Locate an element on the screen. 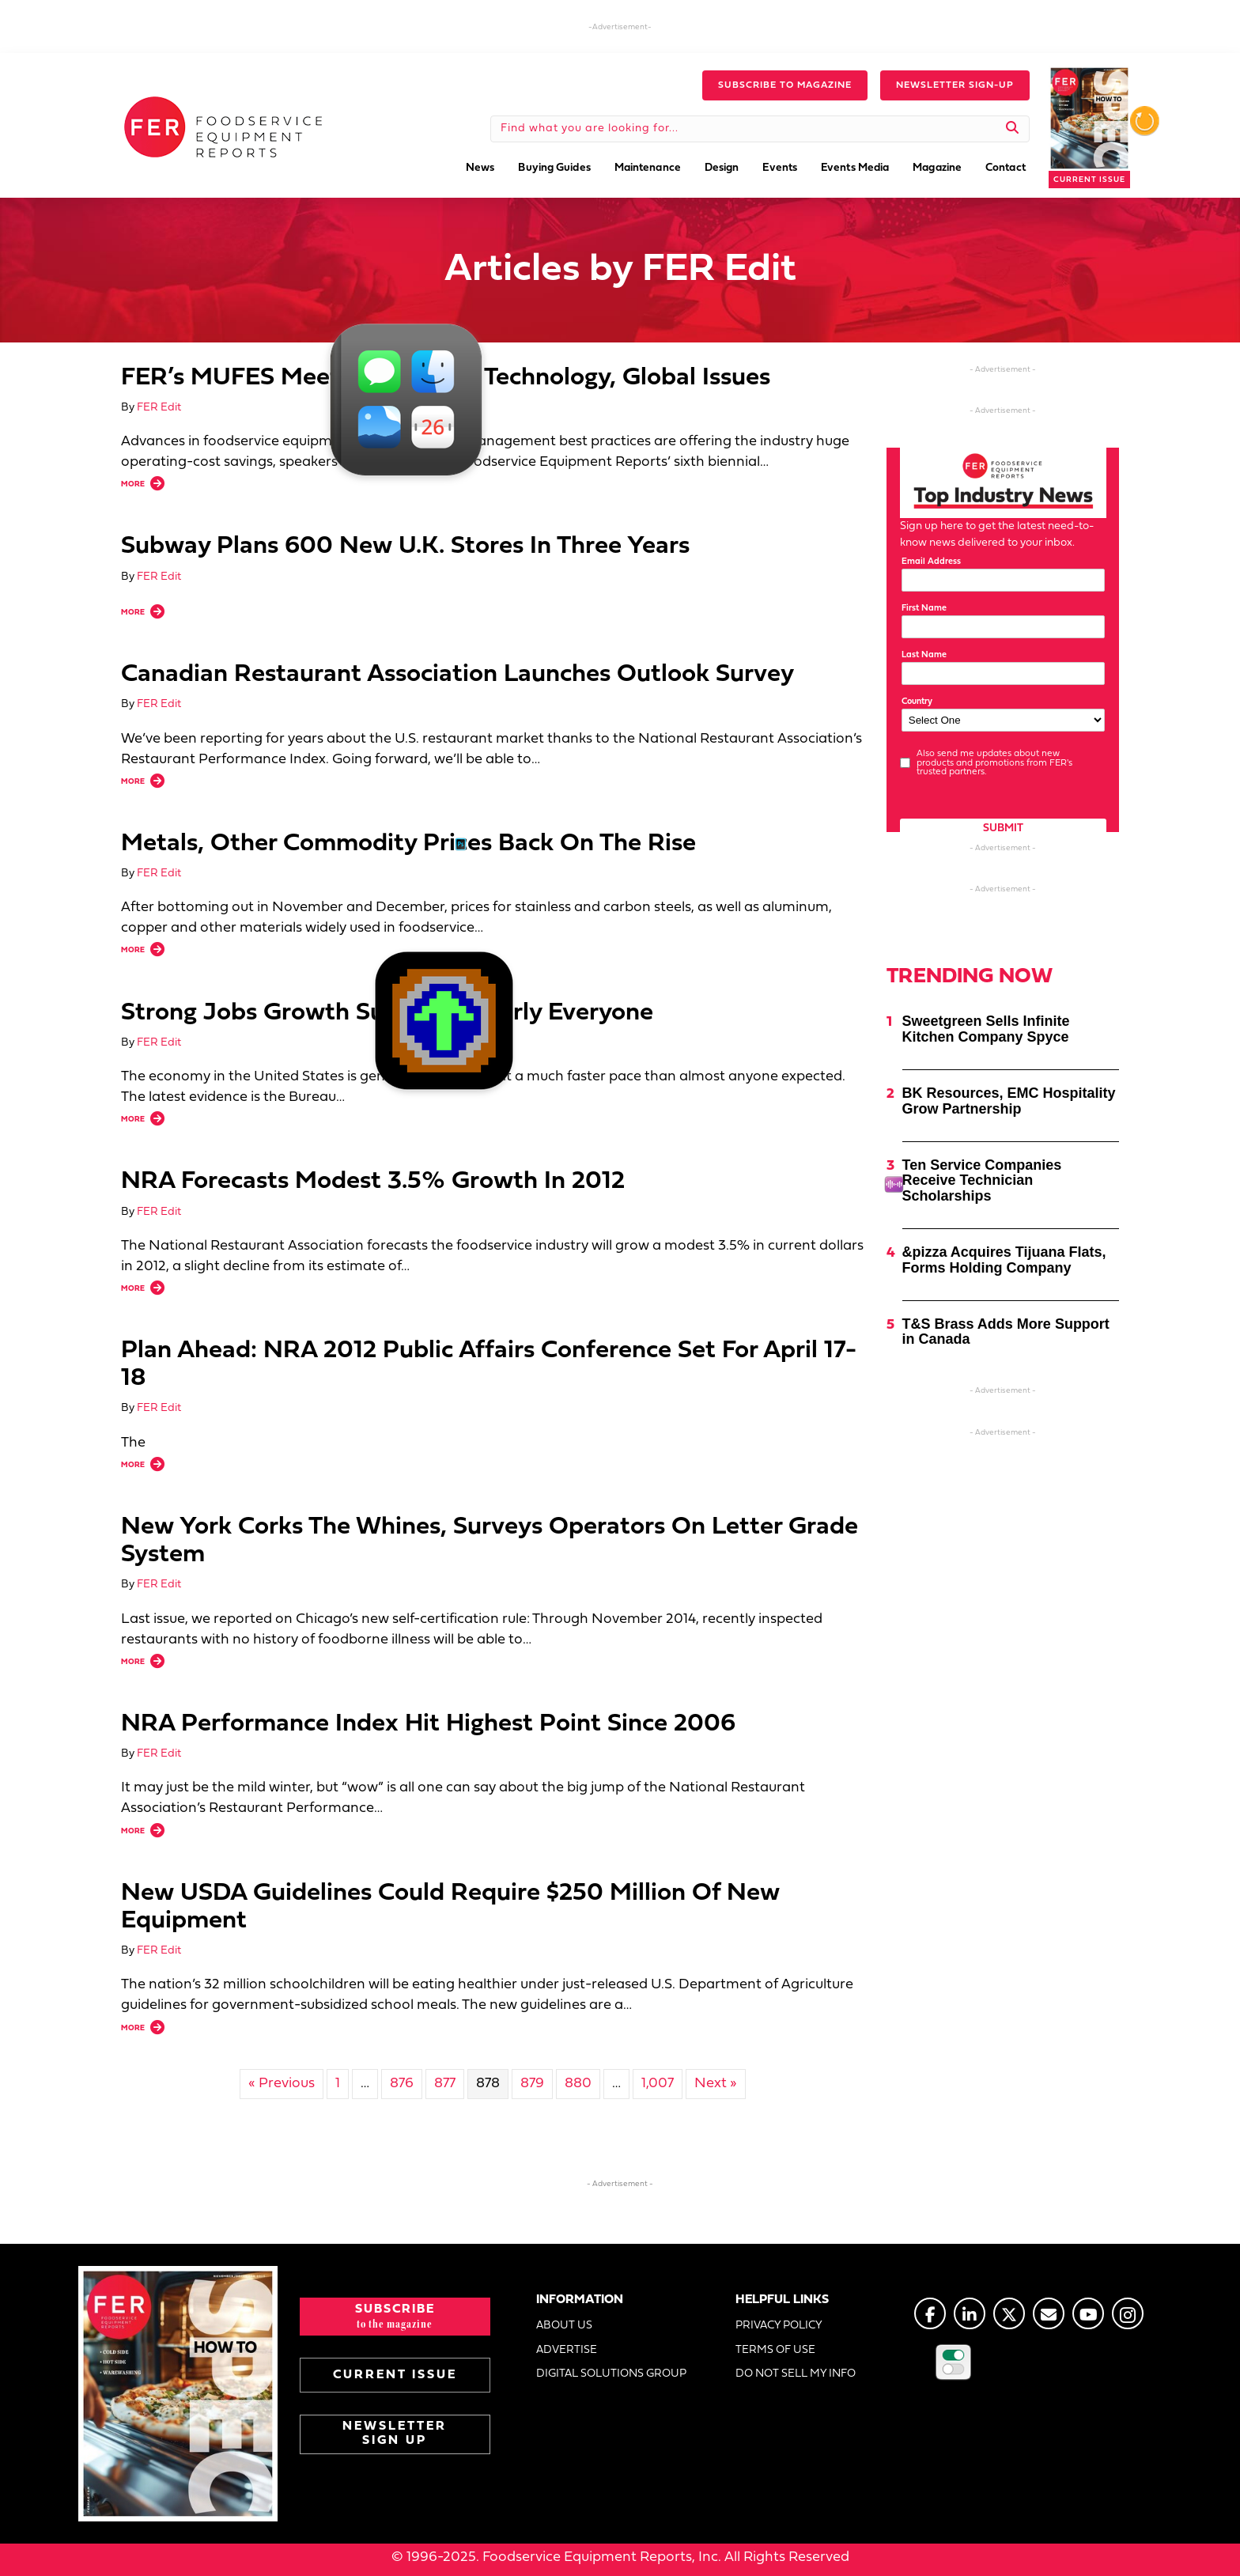  adobe photoshop file type indicator is located at coordinates (460, 844).